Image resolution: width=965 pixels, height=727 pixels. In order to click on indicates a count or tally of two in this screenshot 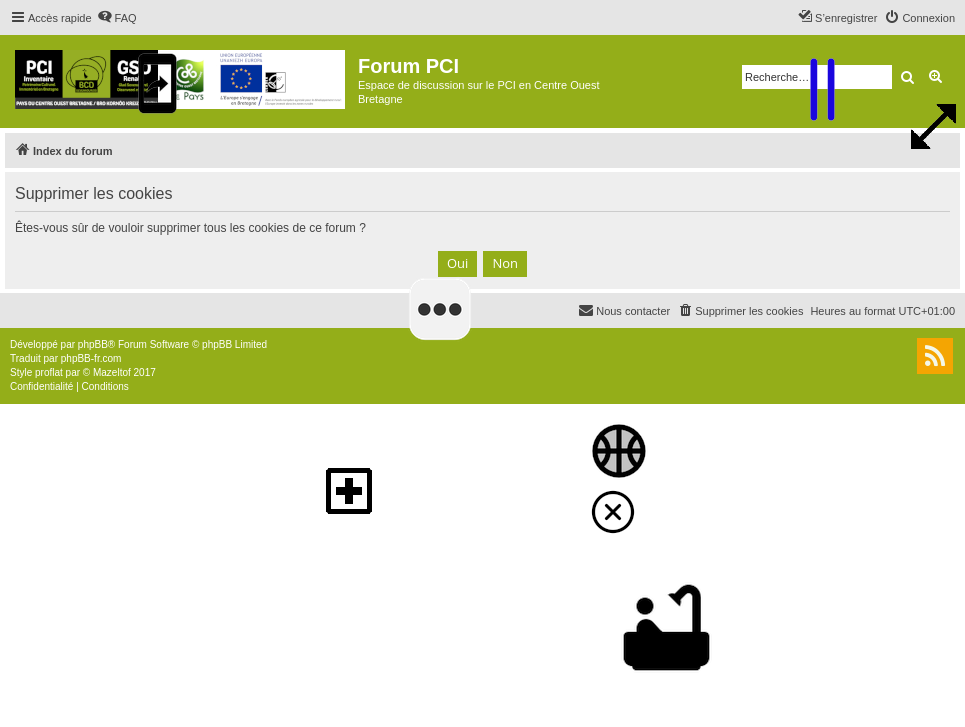, I will do `click(841, 89)`.